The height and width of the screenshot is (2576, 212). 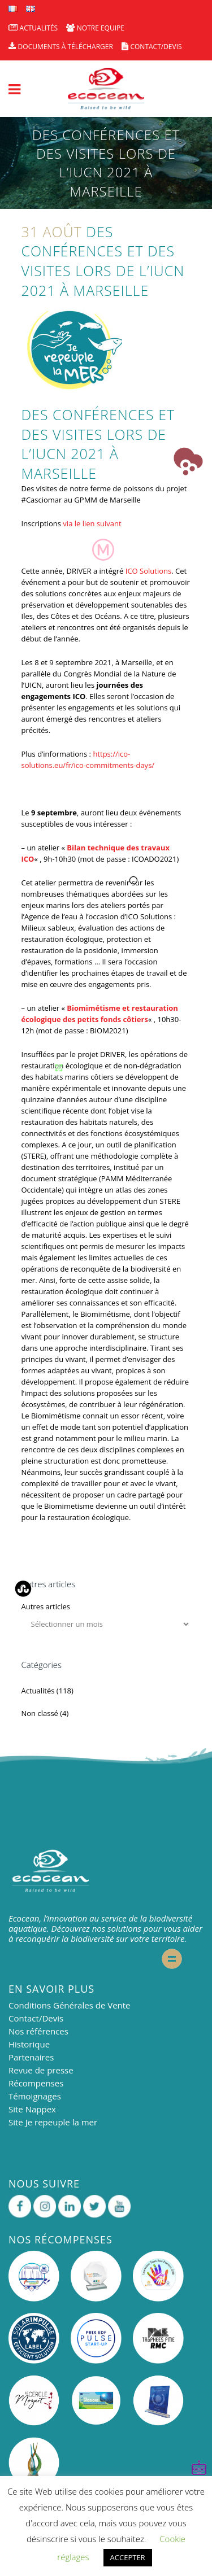 I want to click on open the Paris Metro transit app, so click(x=103, y=549).